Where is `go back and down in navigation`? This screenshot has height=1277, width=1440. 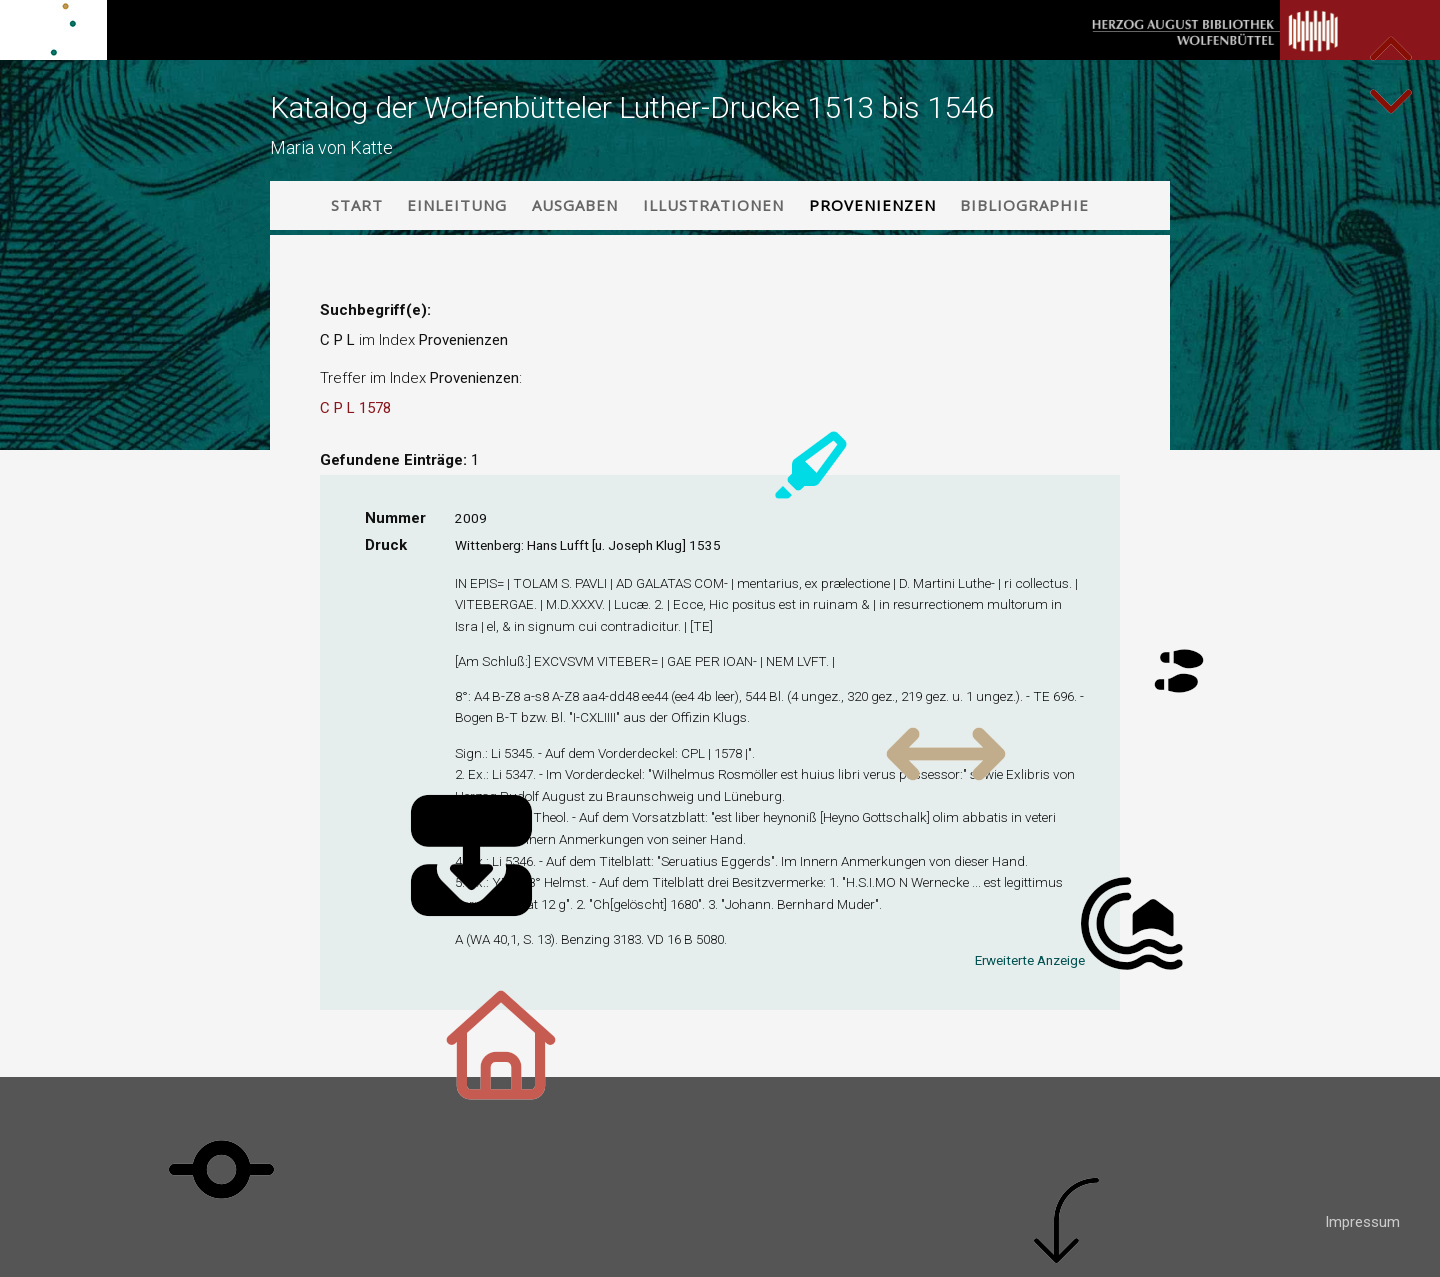
go back and down in navigation is located at coordinates (1066, 1220).